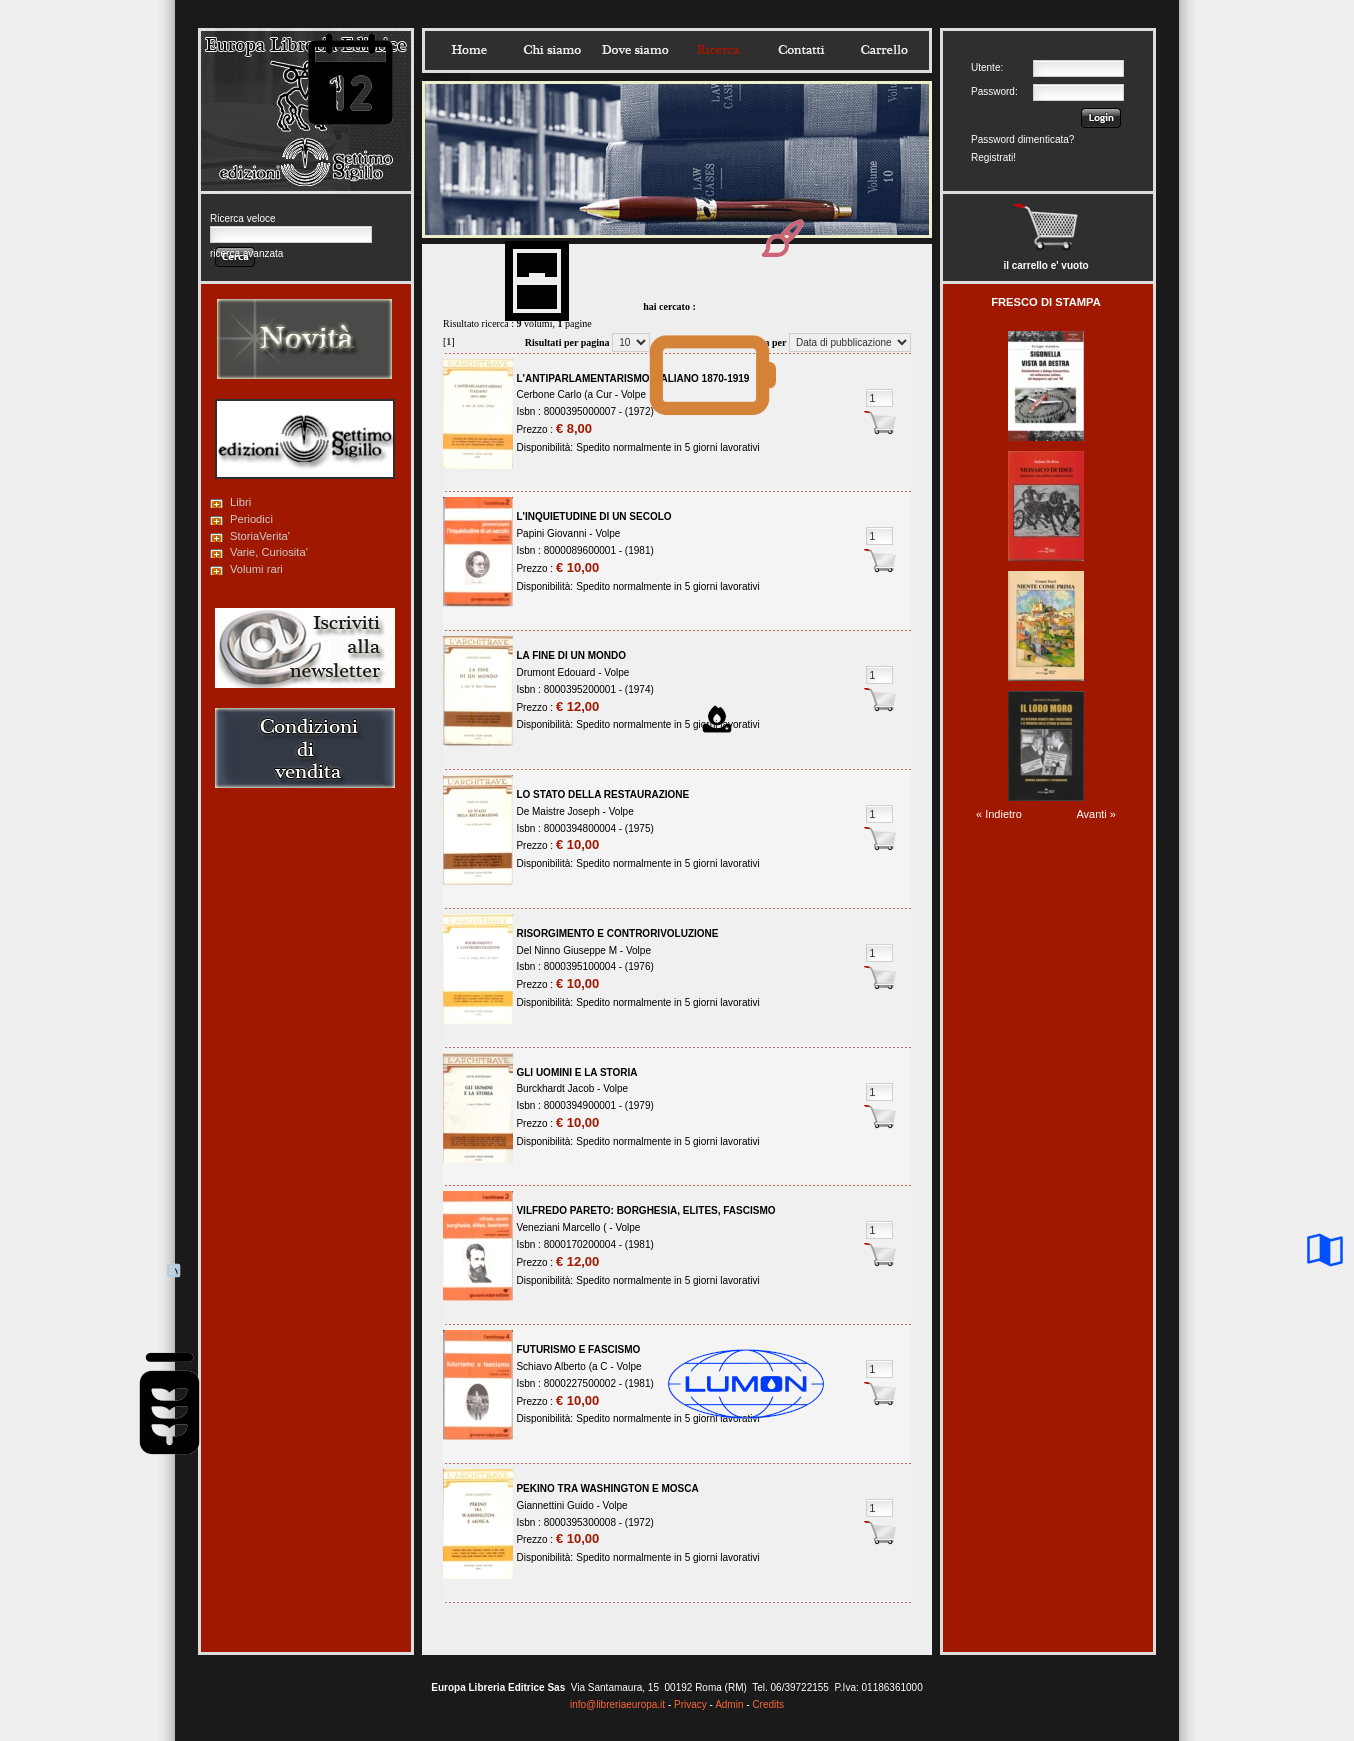  I want to click on view stored grain or wheat inventory, so click(169, 1406).